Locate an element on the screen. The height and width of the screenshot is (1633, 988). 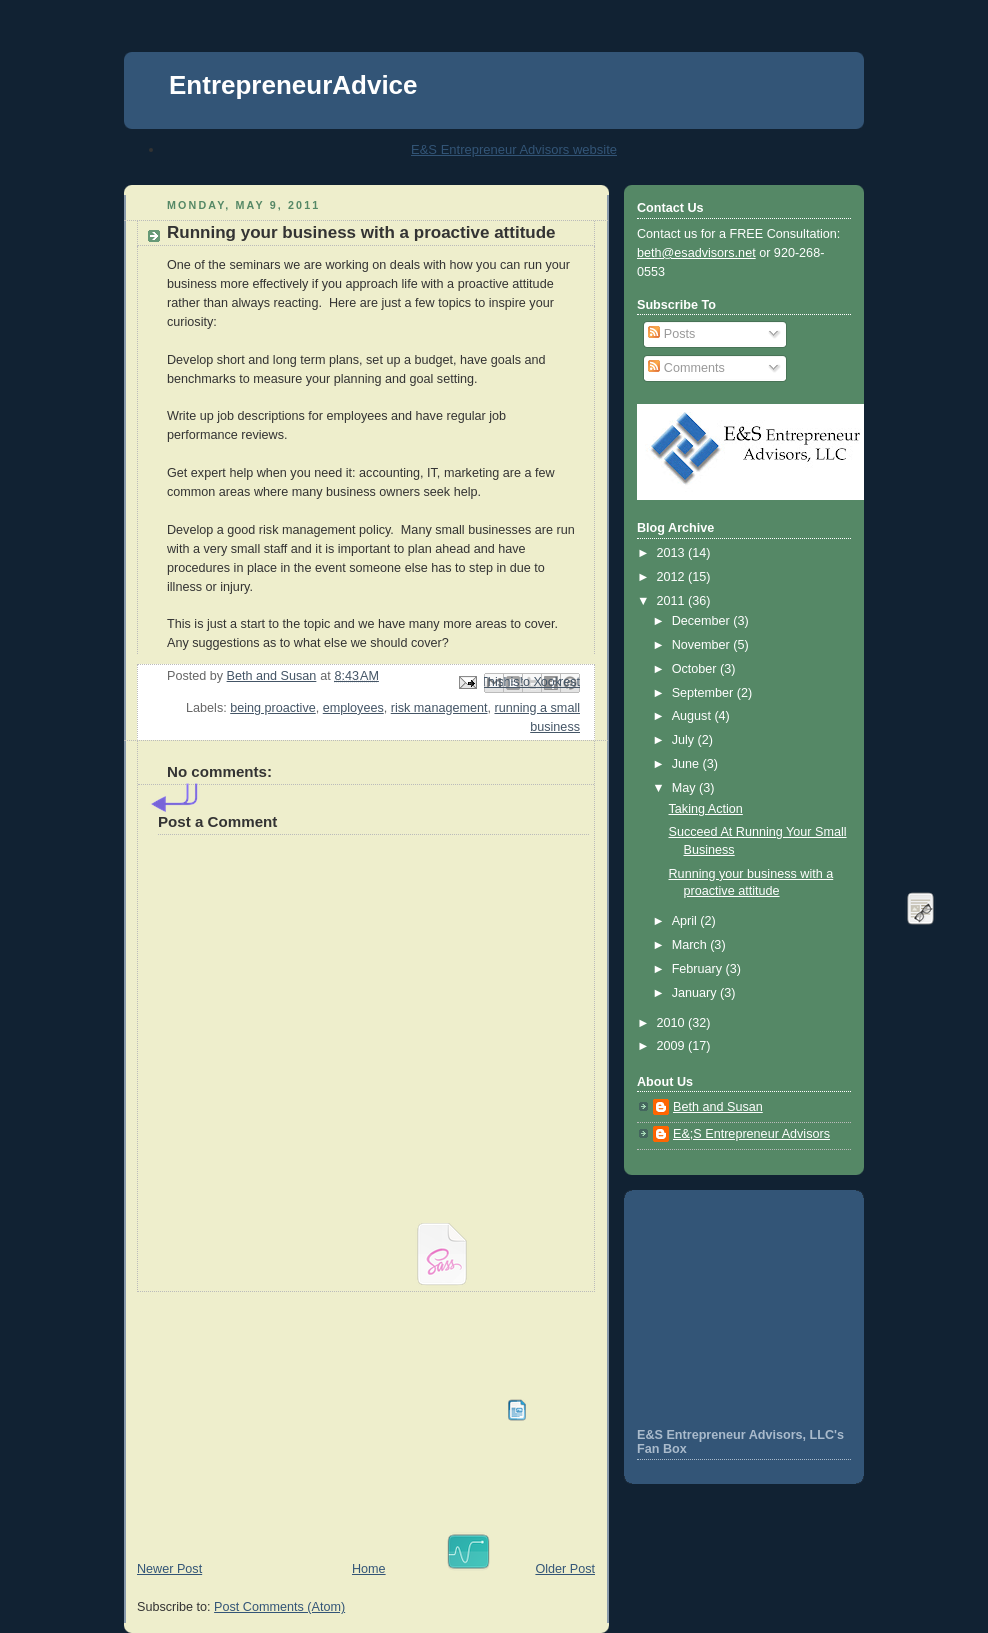
indicates a sass stylesheet file is located at coordinates (442, 1254).